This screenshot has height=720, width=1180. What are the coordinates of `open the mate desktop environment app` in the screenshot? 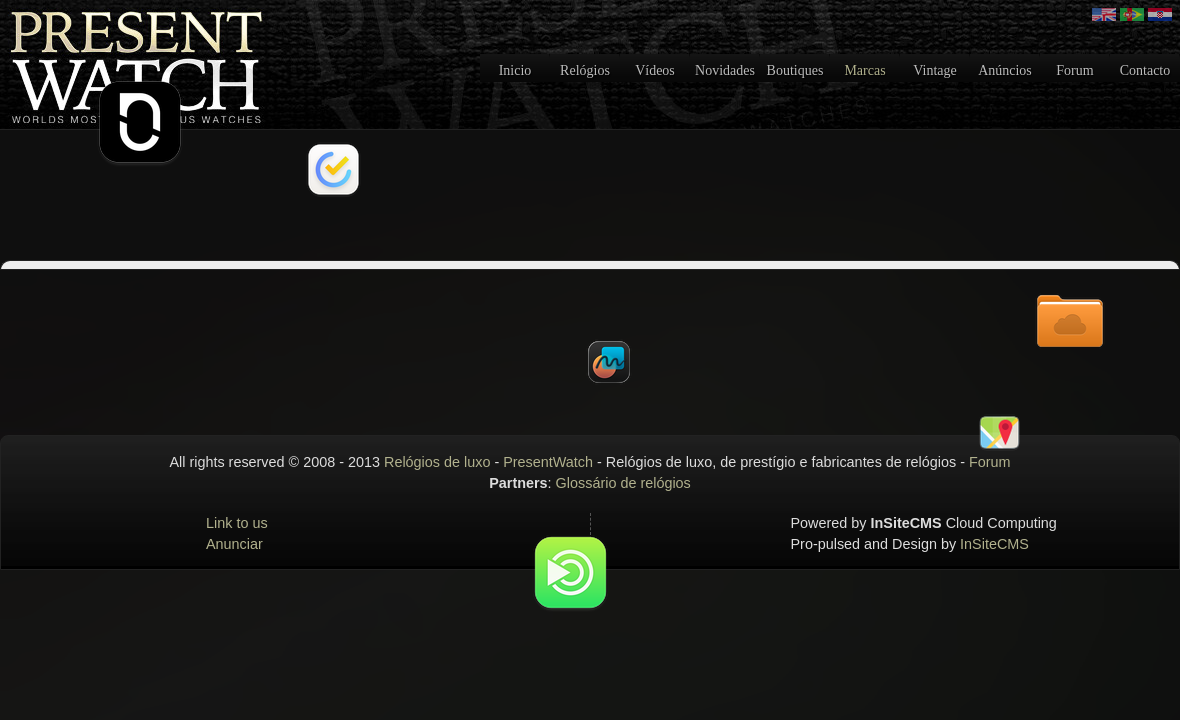 It's located at (570, 572).